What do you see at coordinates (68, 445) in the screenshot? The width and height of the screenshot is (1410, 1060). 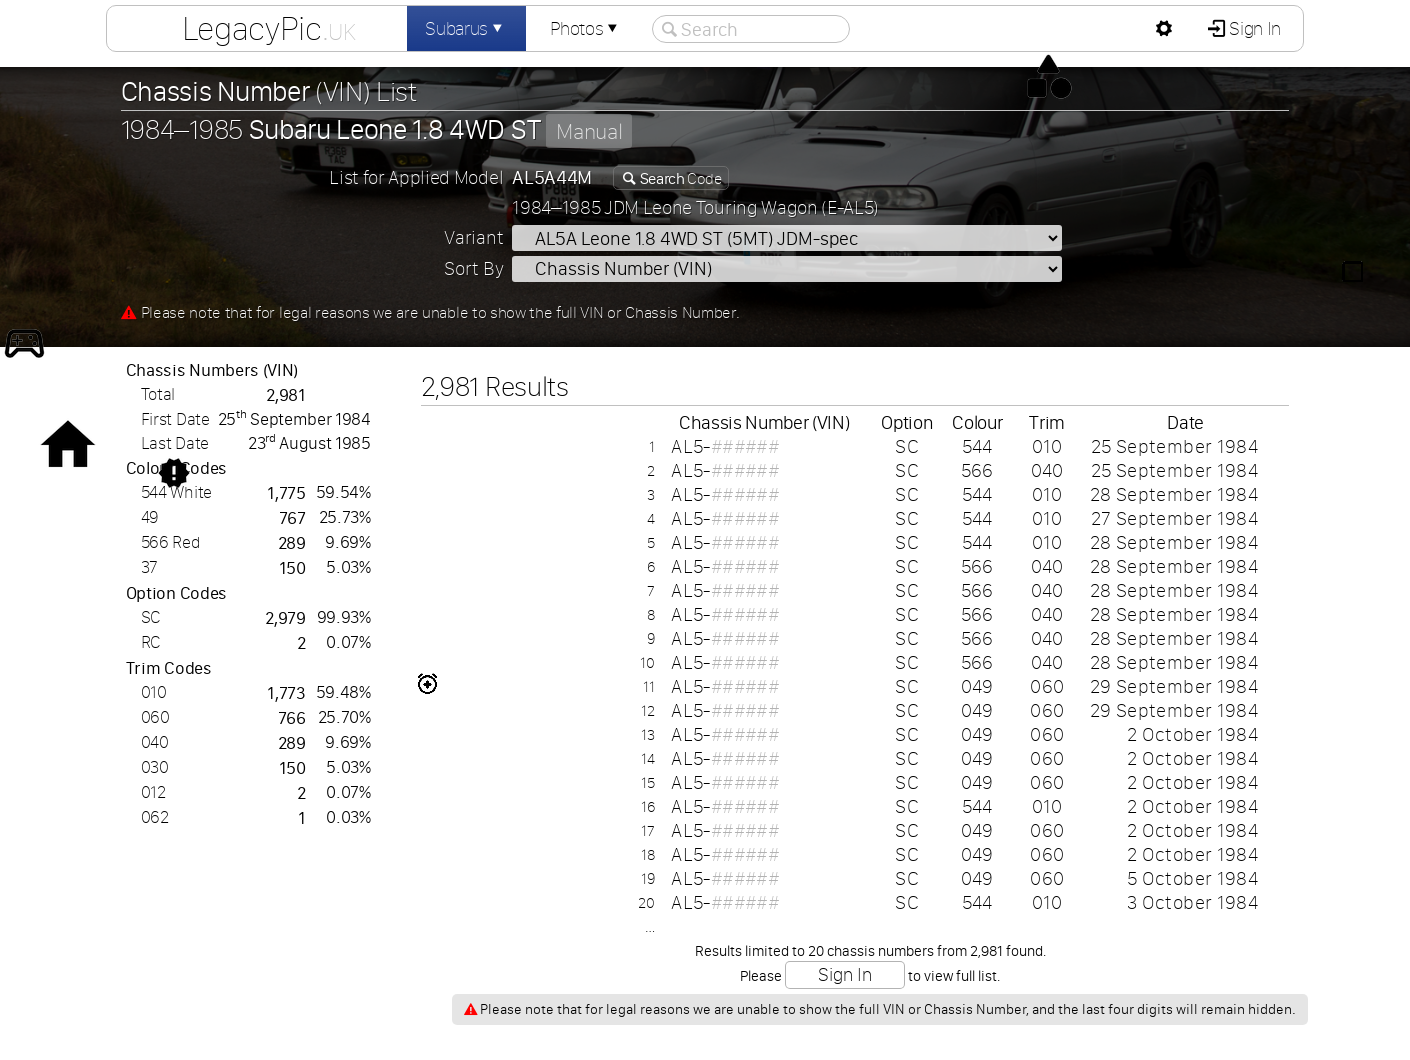 I see `navigate to home screen` at bounding box center [68, 445].